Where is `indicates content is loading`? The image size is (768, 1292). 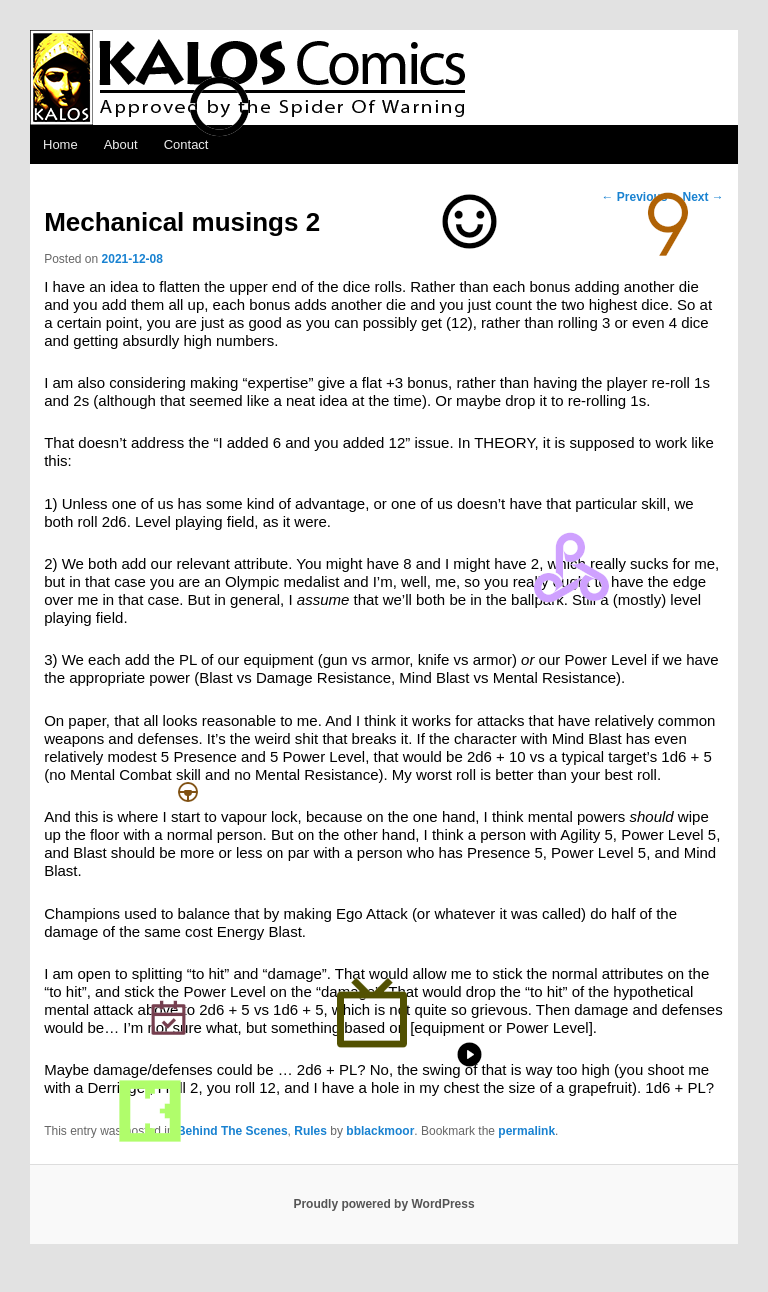 indicates content is loading is located at coordinates (219, 106).